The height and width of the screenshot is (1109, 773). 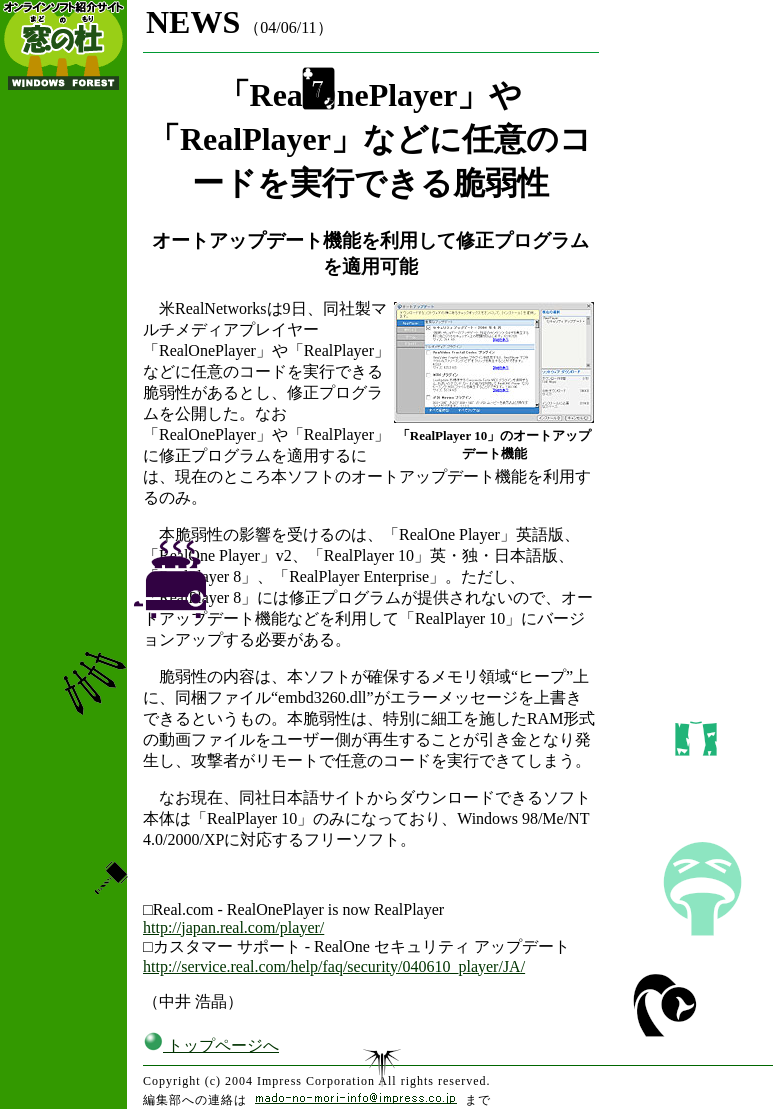 What do you see at coordinates (665, 1005) in the screenshot?
I see `a monster or creature ability indicator` at bounding box center [665, 1005].